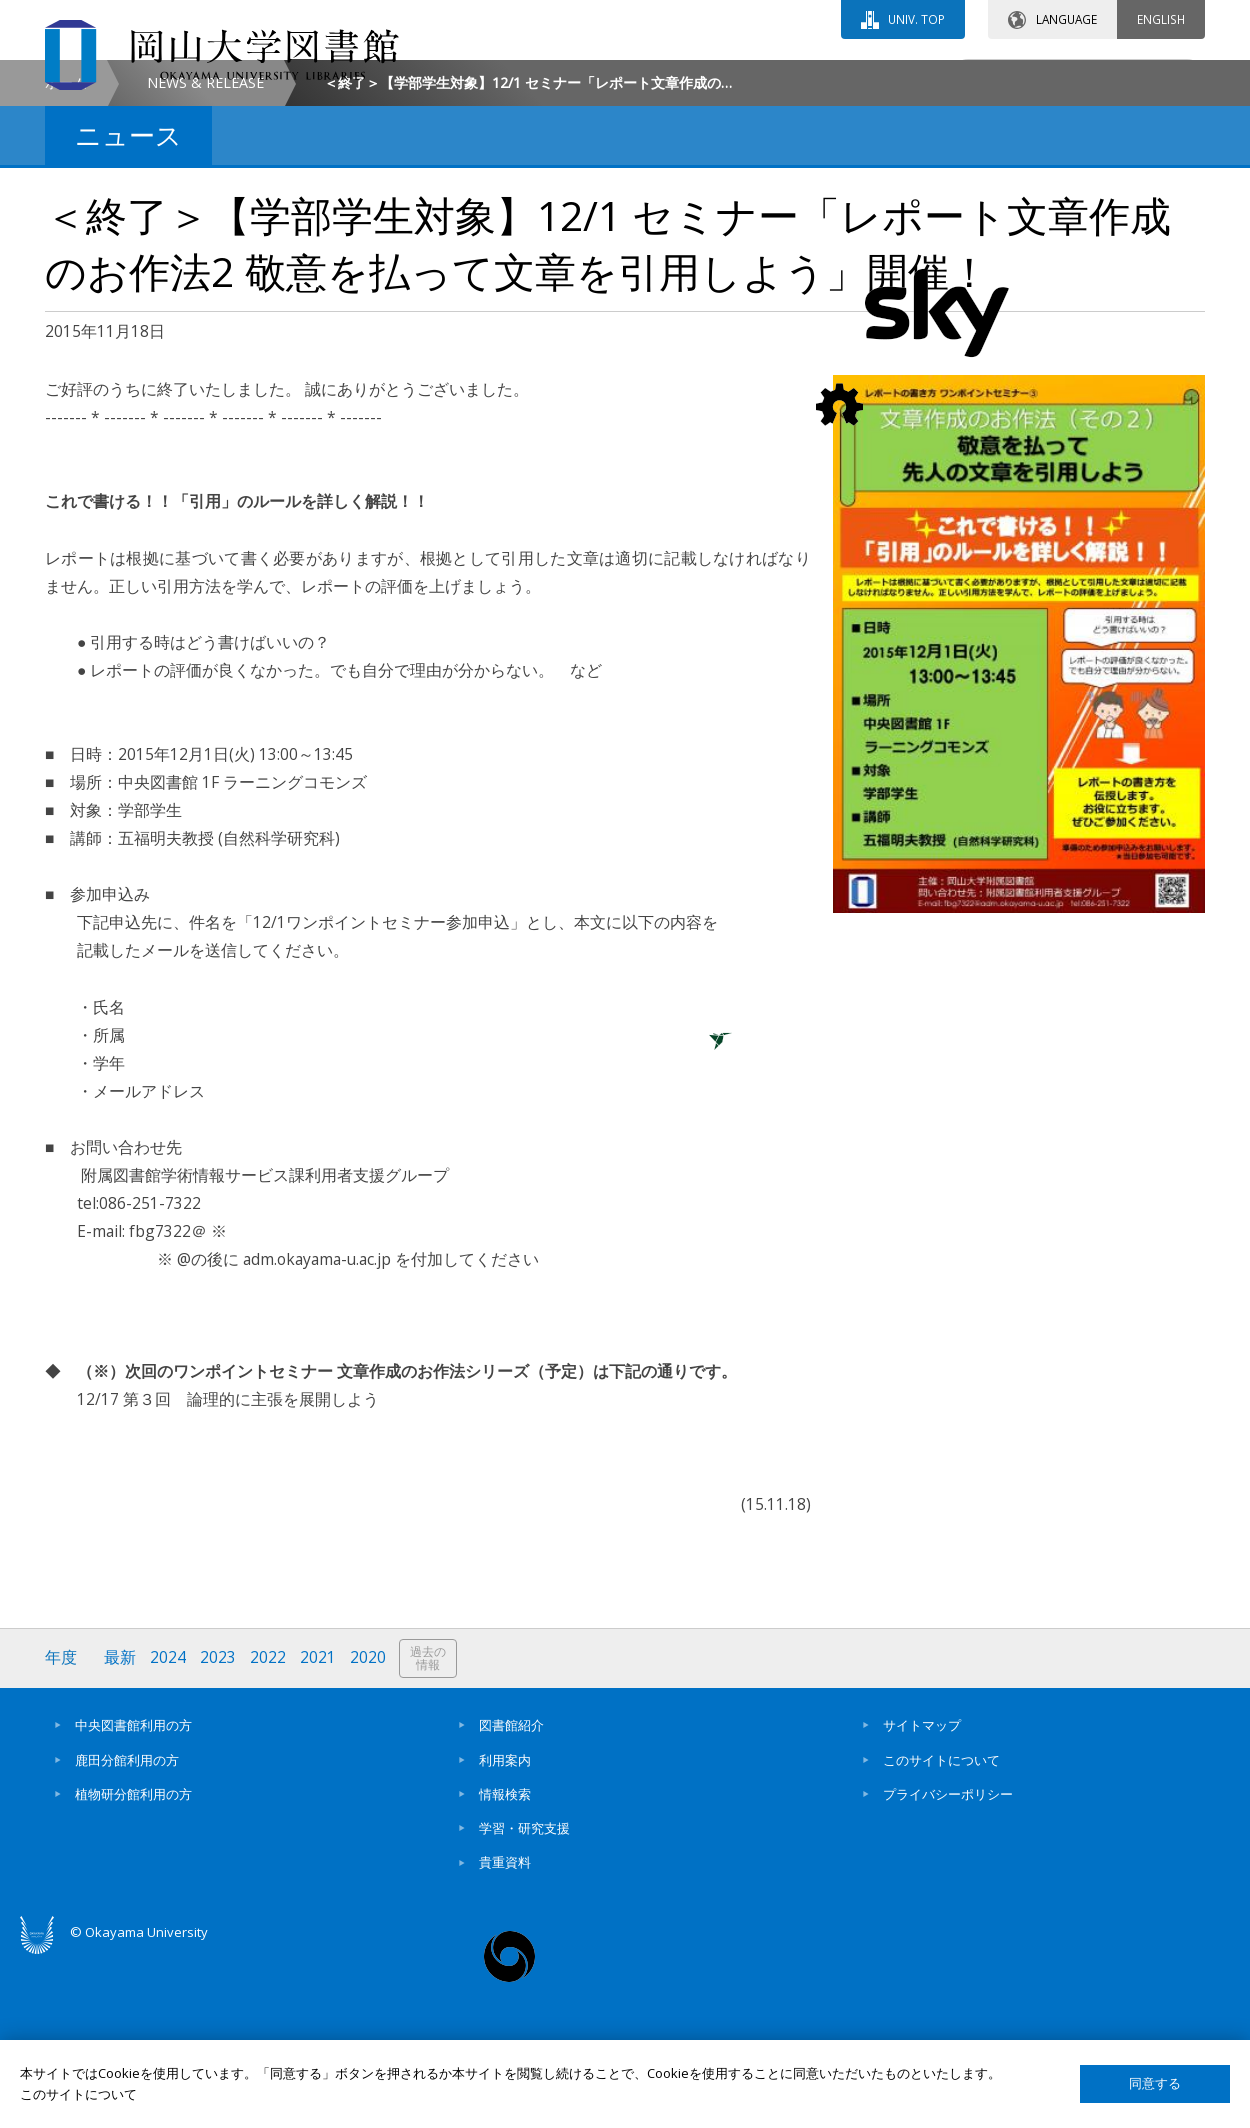  What do you see at coordinates (509, 1956) in the screenshot?
I see `deepmind company logo` at bounding box center [509, 1956].